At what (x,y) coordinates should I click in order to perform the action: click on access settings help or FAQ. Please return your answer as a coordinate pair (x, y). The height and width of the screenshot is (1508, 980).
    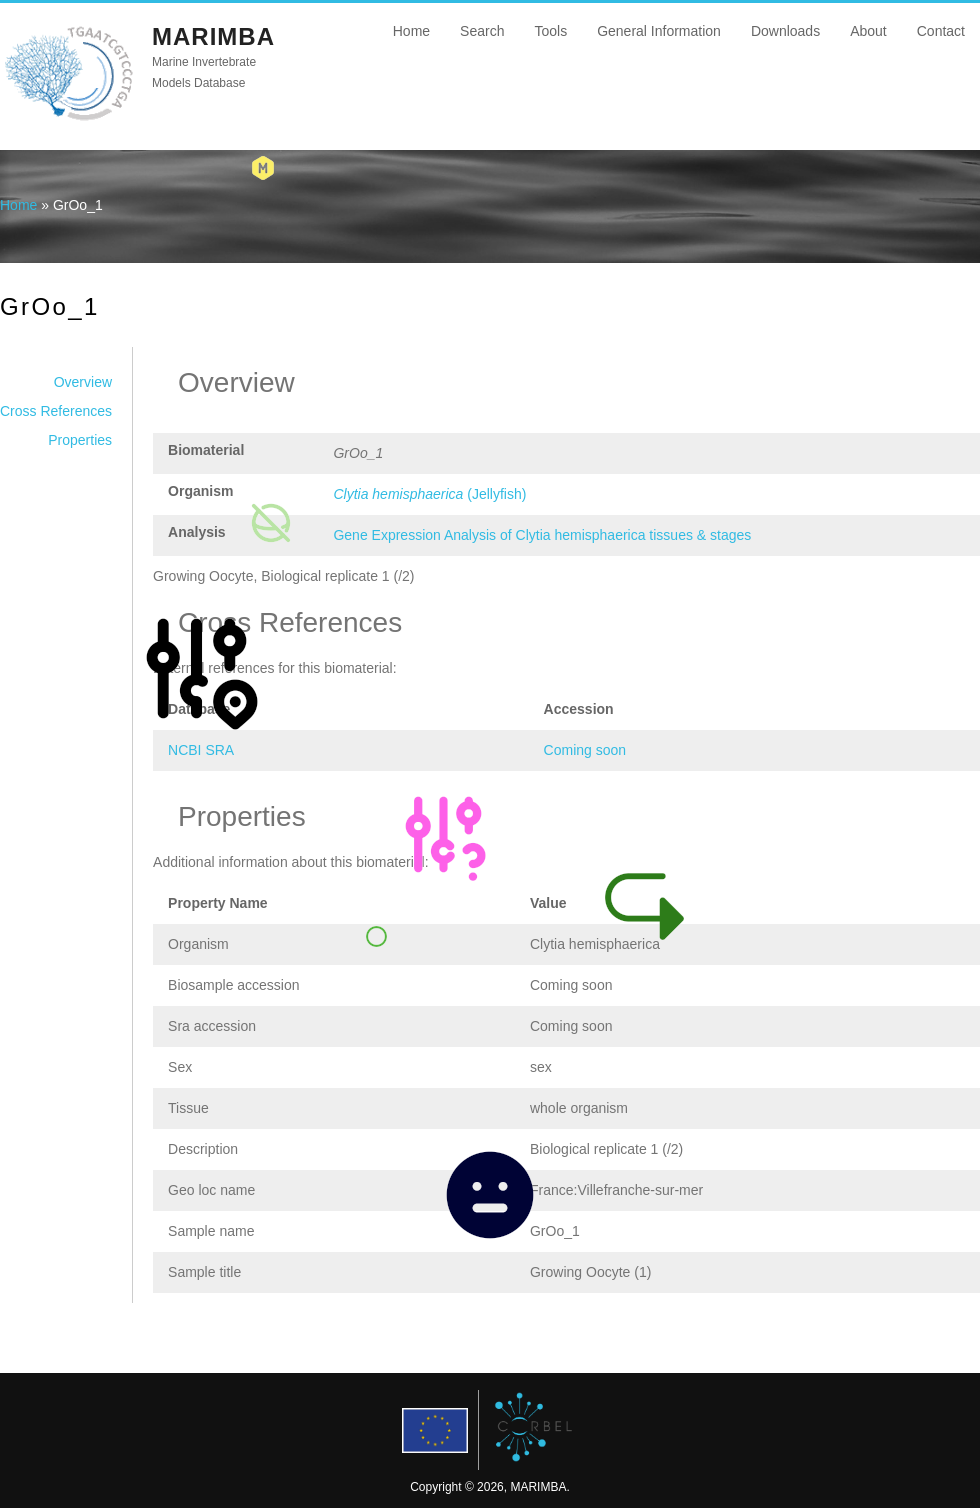
    Looking at the image, I should click on (443, 834).